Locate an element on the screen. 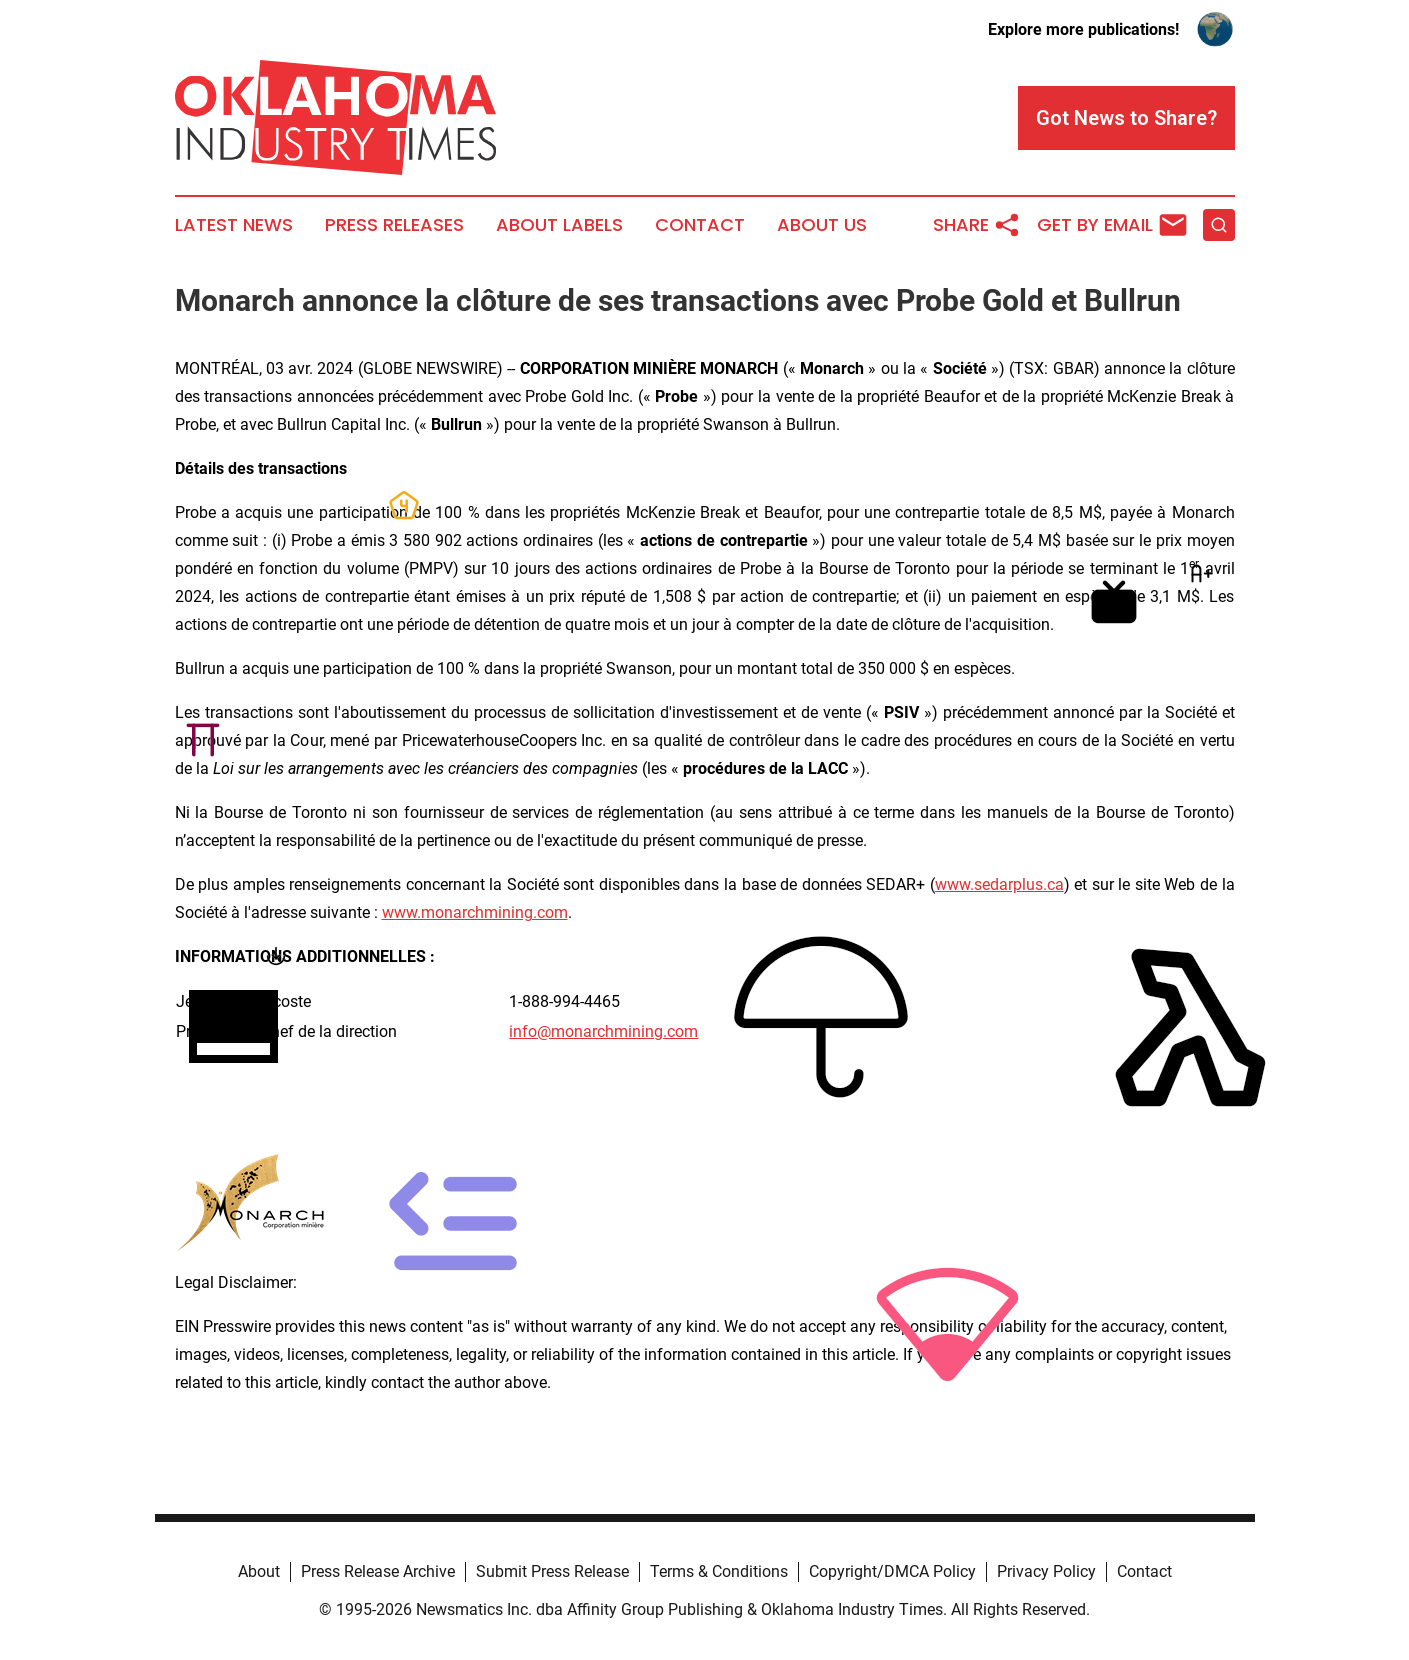  indicates weather protection or rain forecast is located at coordinates (821, 1017).